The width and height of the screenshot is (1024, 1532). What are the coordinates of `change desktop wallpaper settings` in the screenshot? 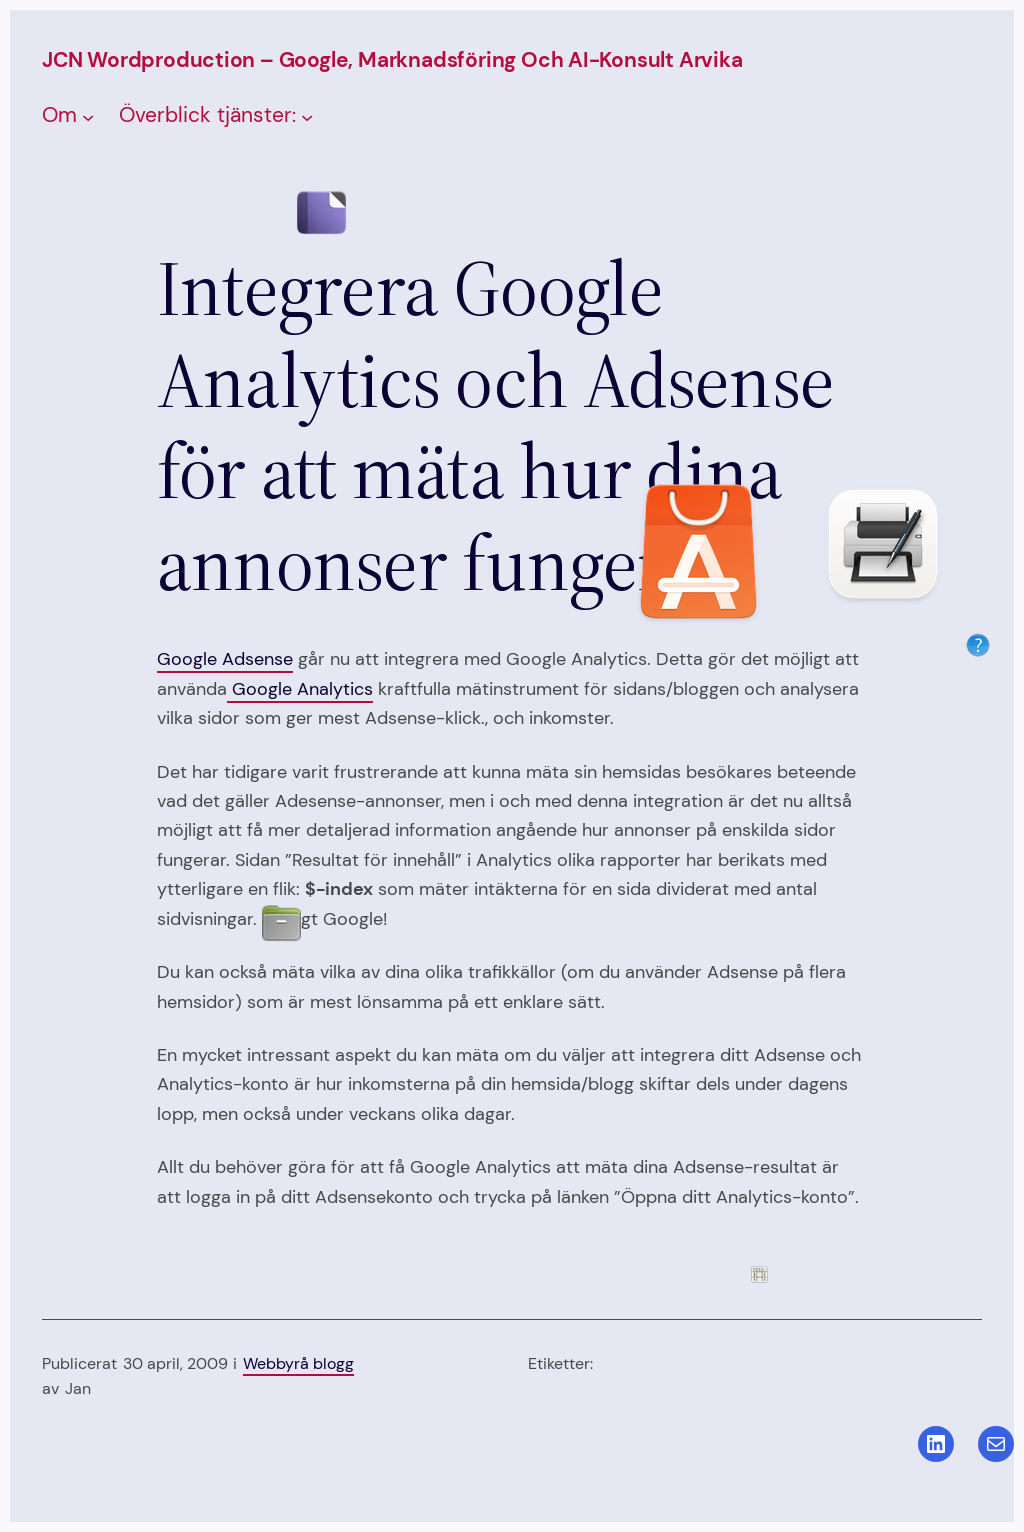 It's located at (321, 211).